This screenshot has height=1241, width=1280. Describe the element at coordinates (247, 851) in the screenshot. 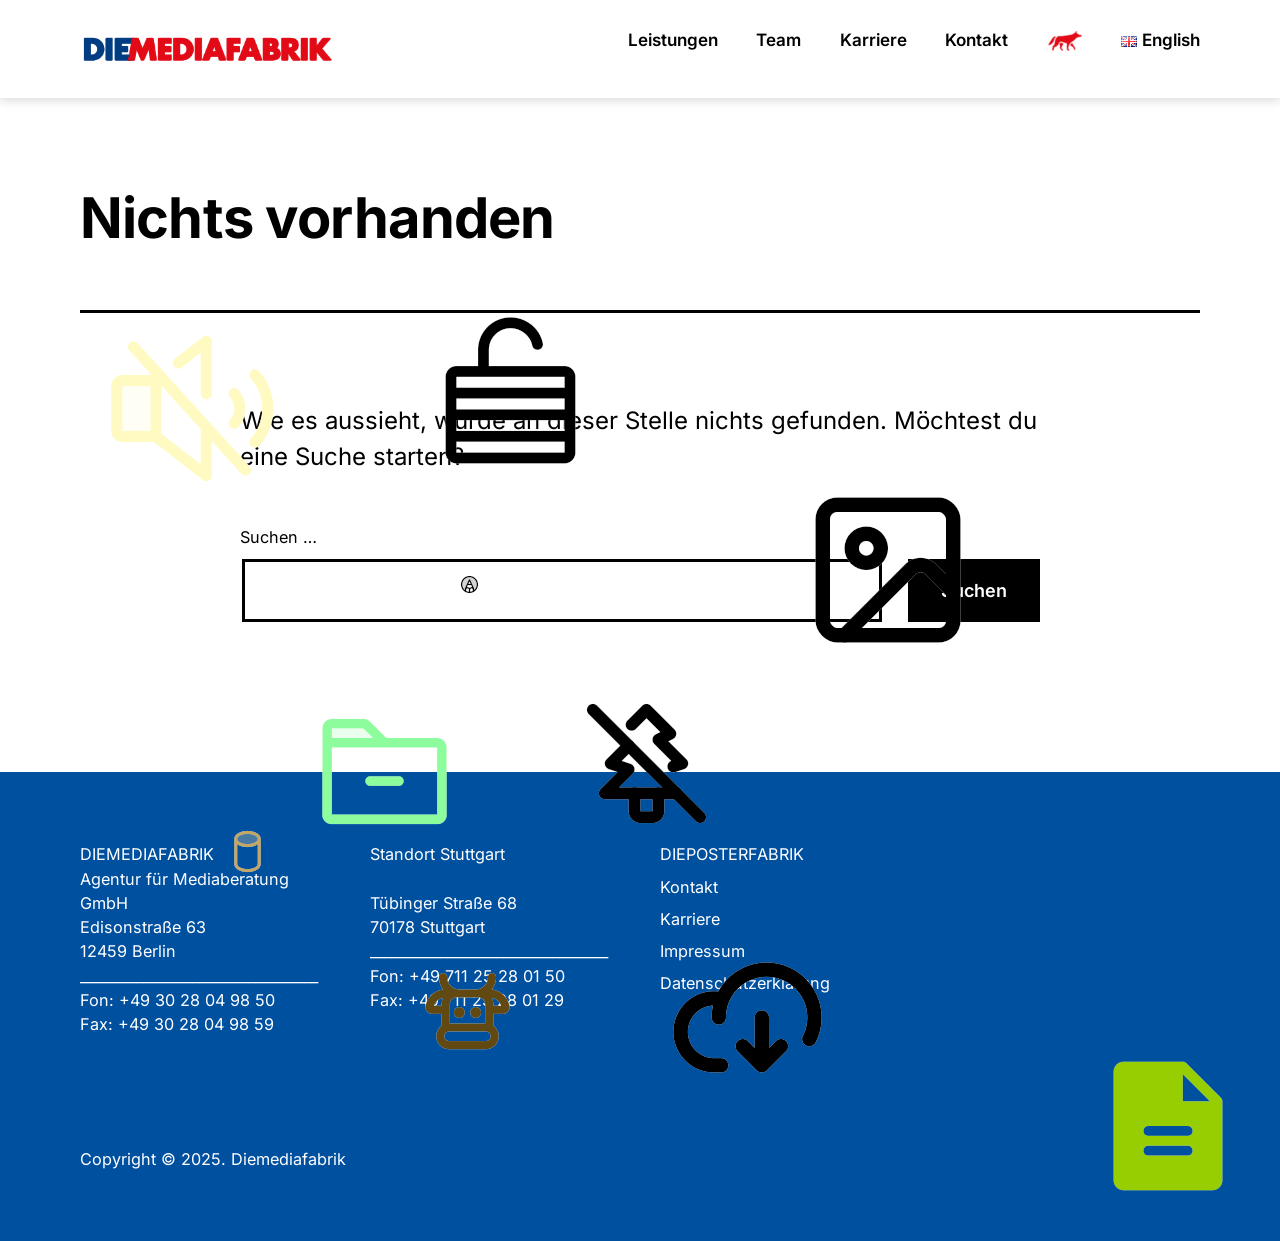

I see `database or data storage` at that location.